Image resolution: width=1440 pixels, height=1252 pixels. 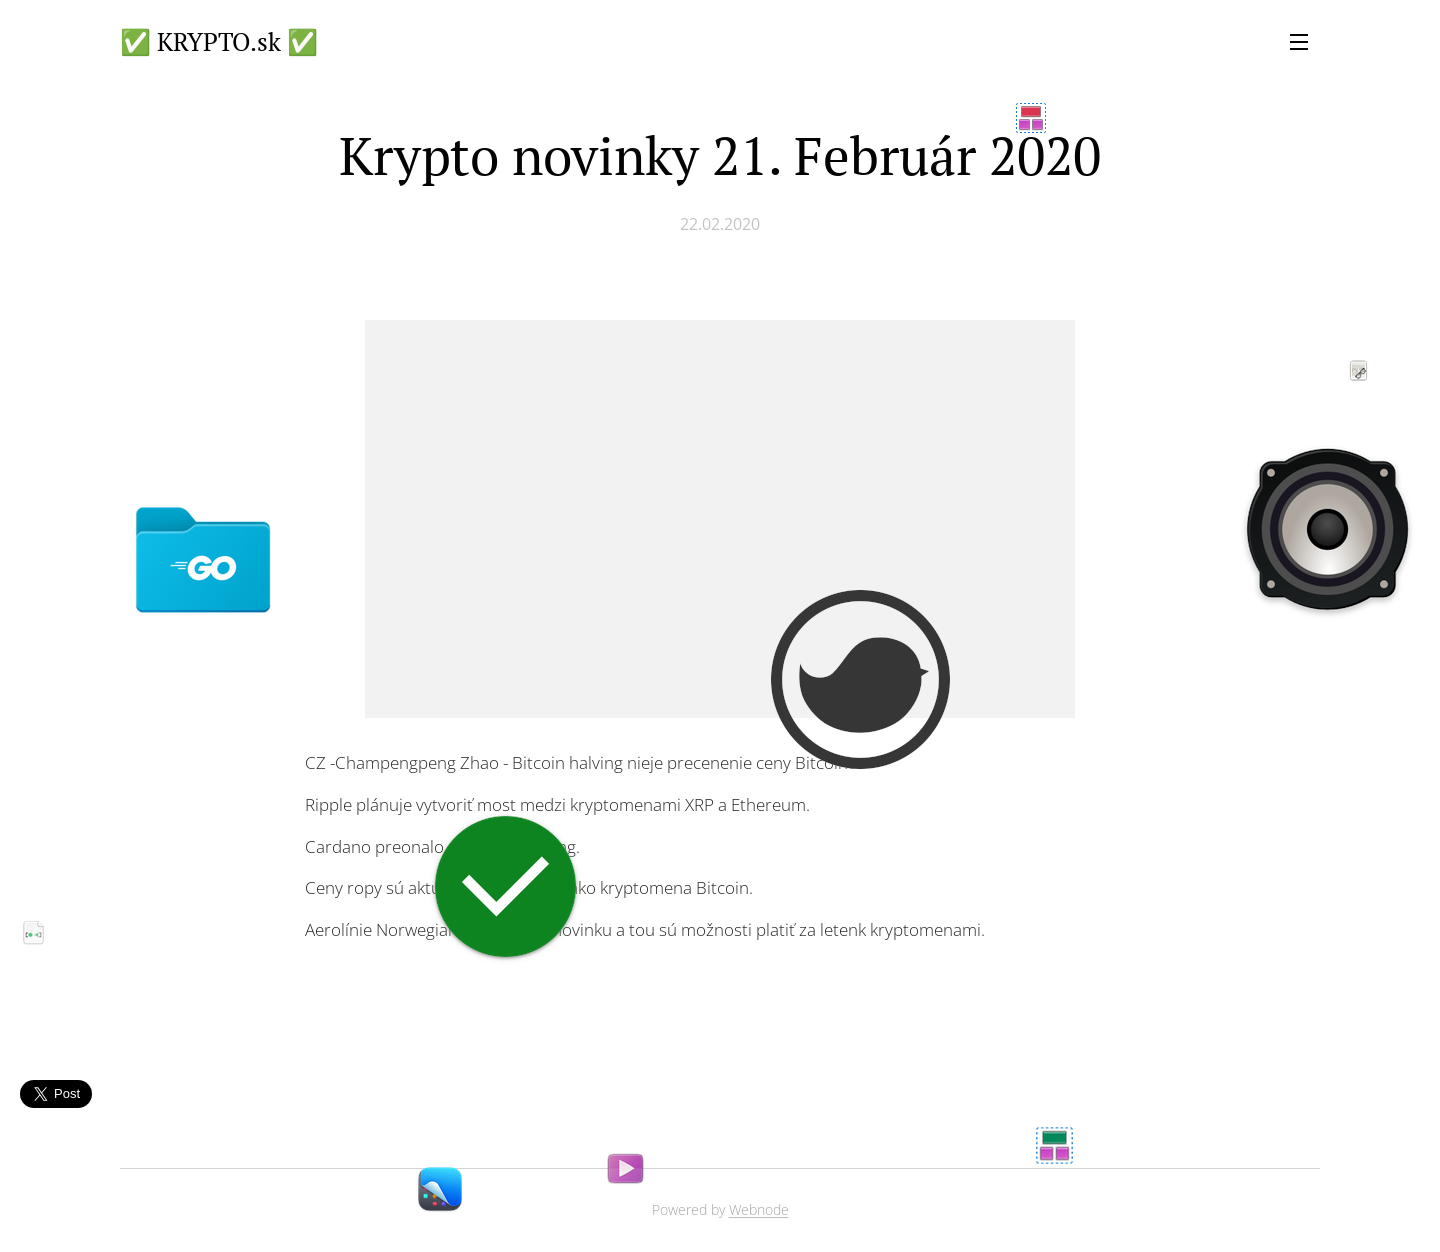 What do you see at coordinates (1358, 370) in the screenshot?
I see `open the documents app` at bounding box center [1358, 370].